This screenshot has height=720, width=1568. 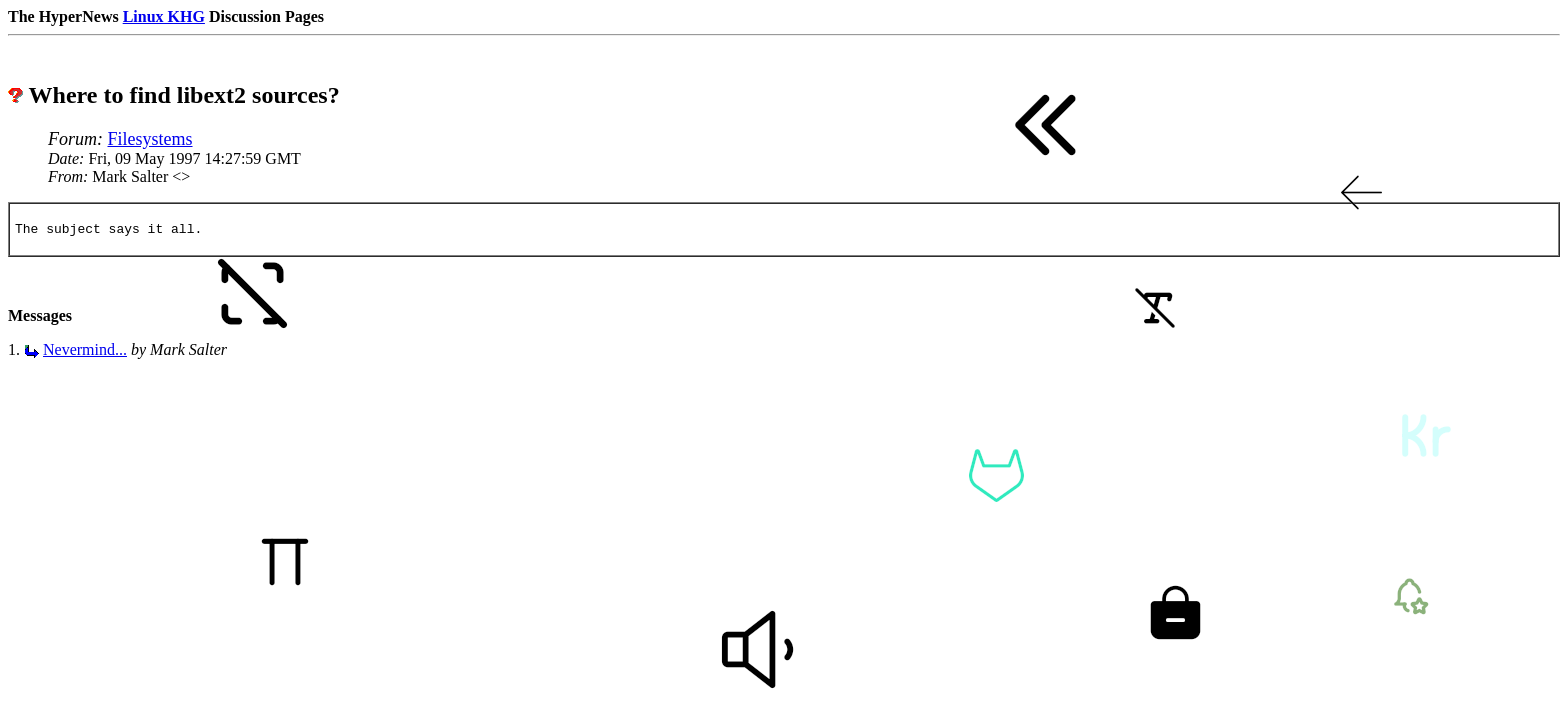 What do you see at coordinates (285, 562) in the screenshot?
I see `access mathematical or scientific functions` at bounding box center [285, 562].